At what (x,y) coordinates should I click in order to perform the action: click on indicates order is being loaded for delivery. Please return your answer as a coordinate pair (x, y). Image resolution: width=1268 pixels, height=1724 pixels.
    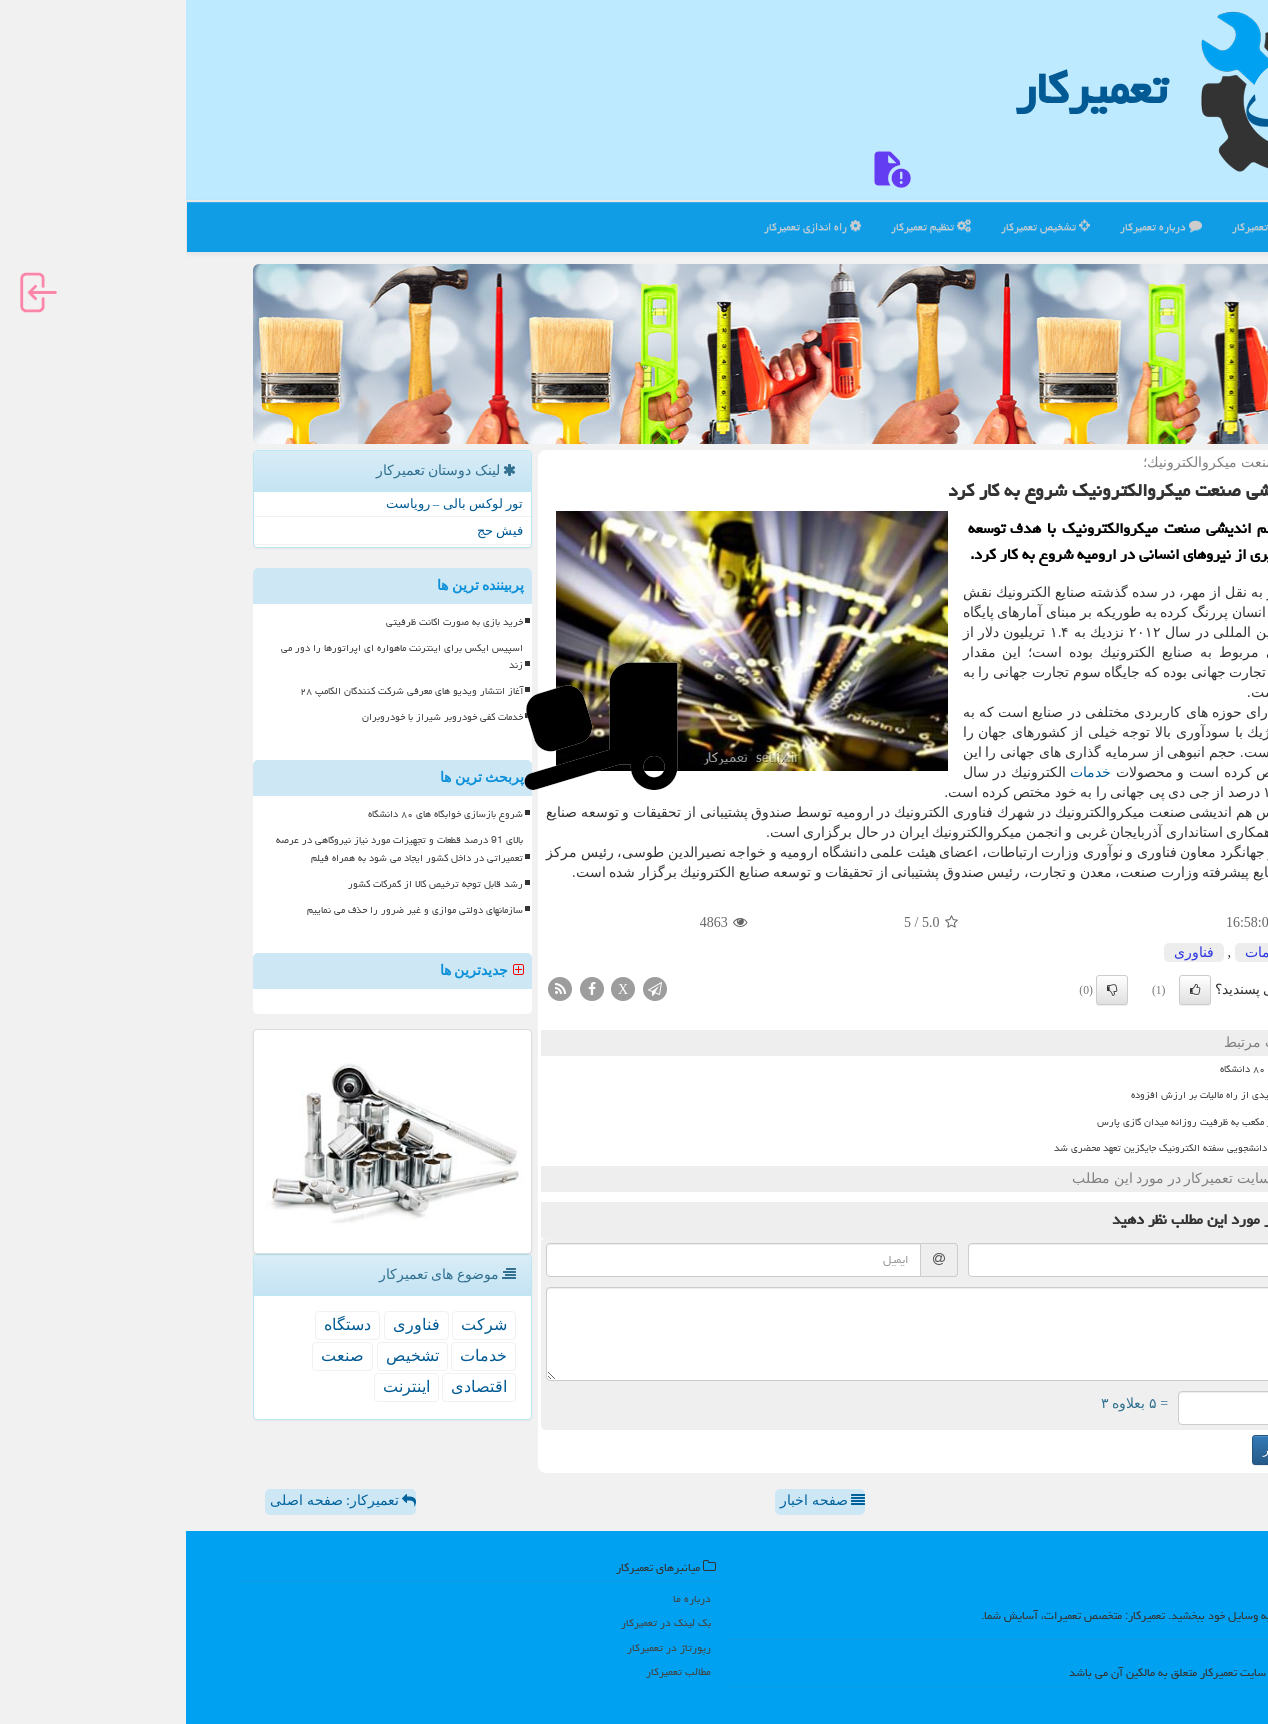
    Looking at the image, I should click on (601, 722).